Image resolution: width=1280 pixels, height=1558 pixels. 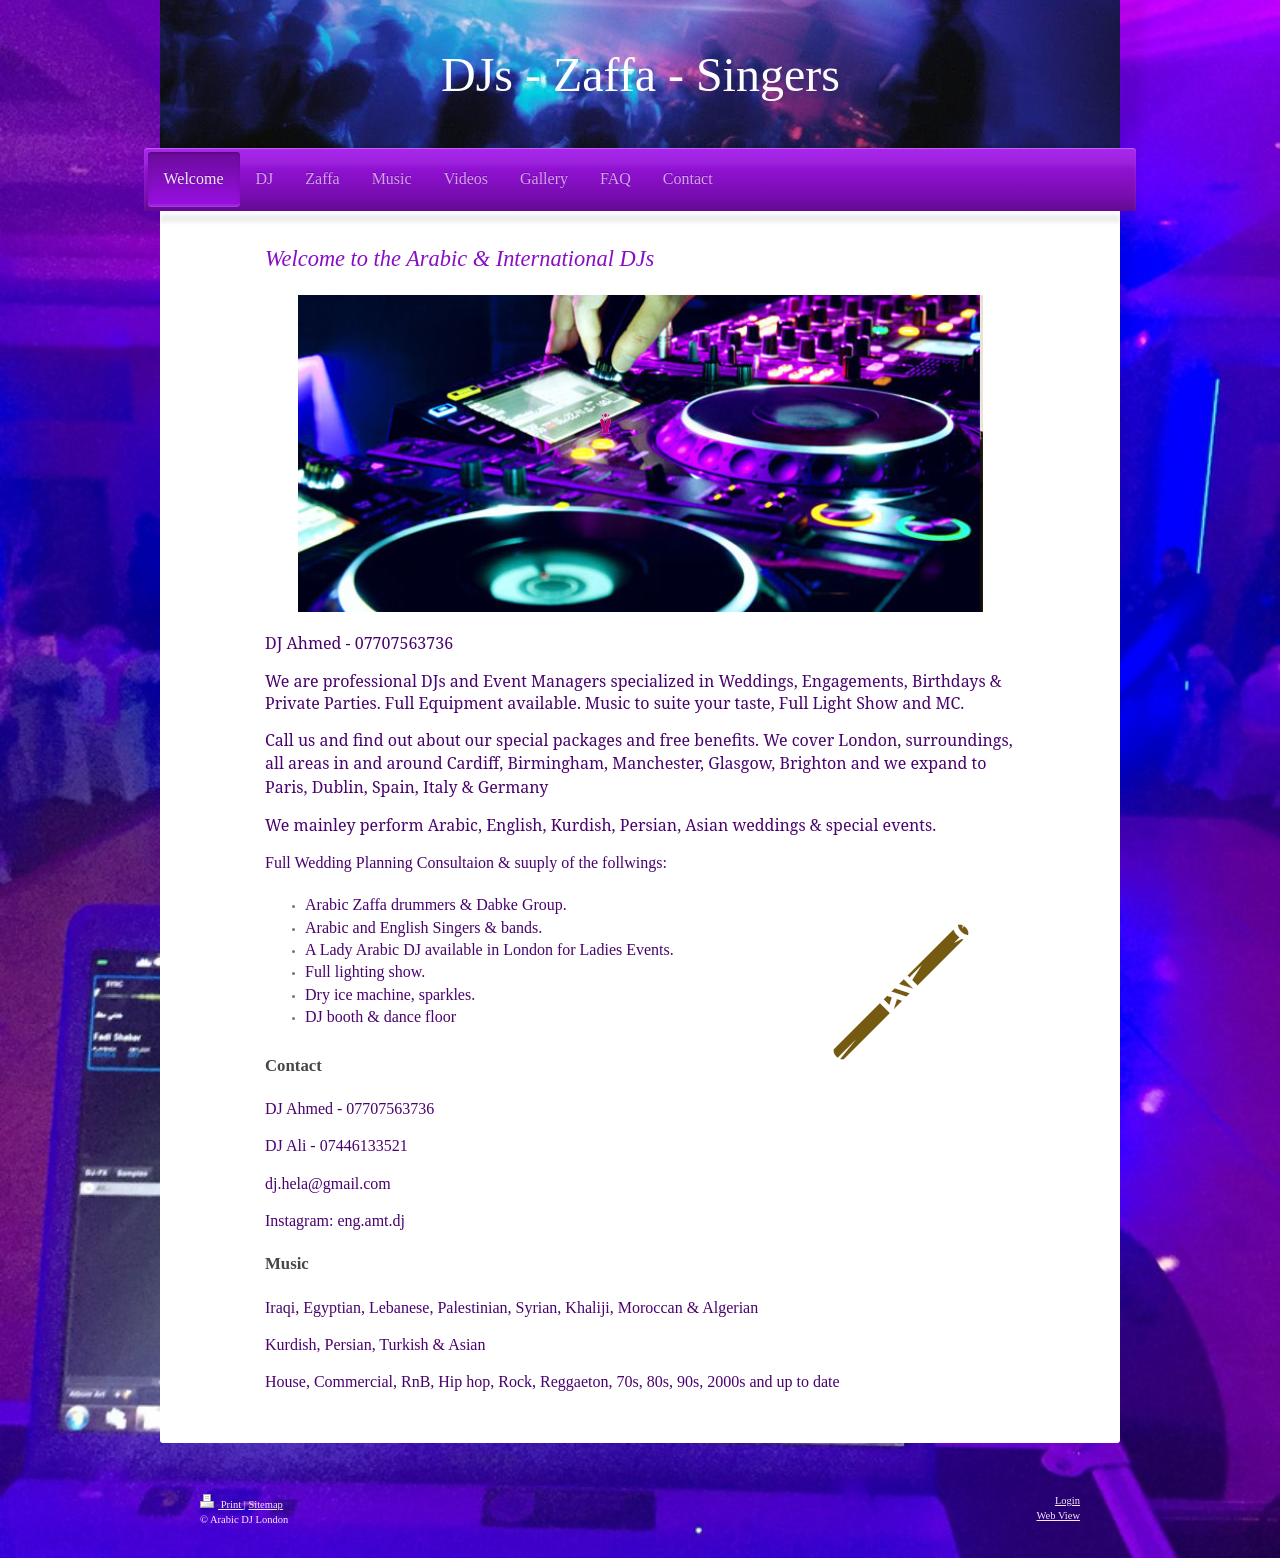 What do you see at coordinates (901, 992) in the screenshot?
I see `select bo staff as your weapon` at bounding box center [901, 992].